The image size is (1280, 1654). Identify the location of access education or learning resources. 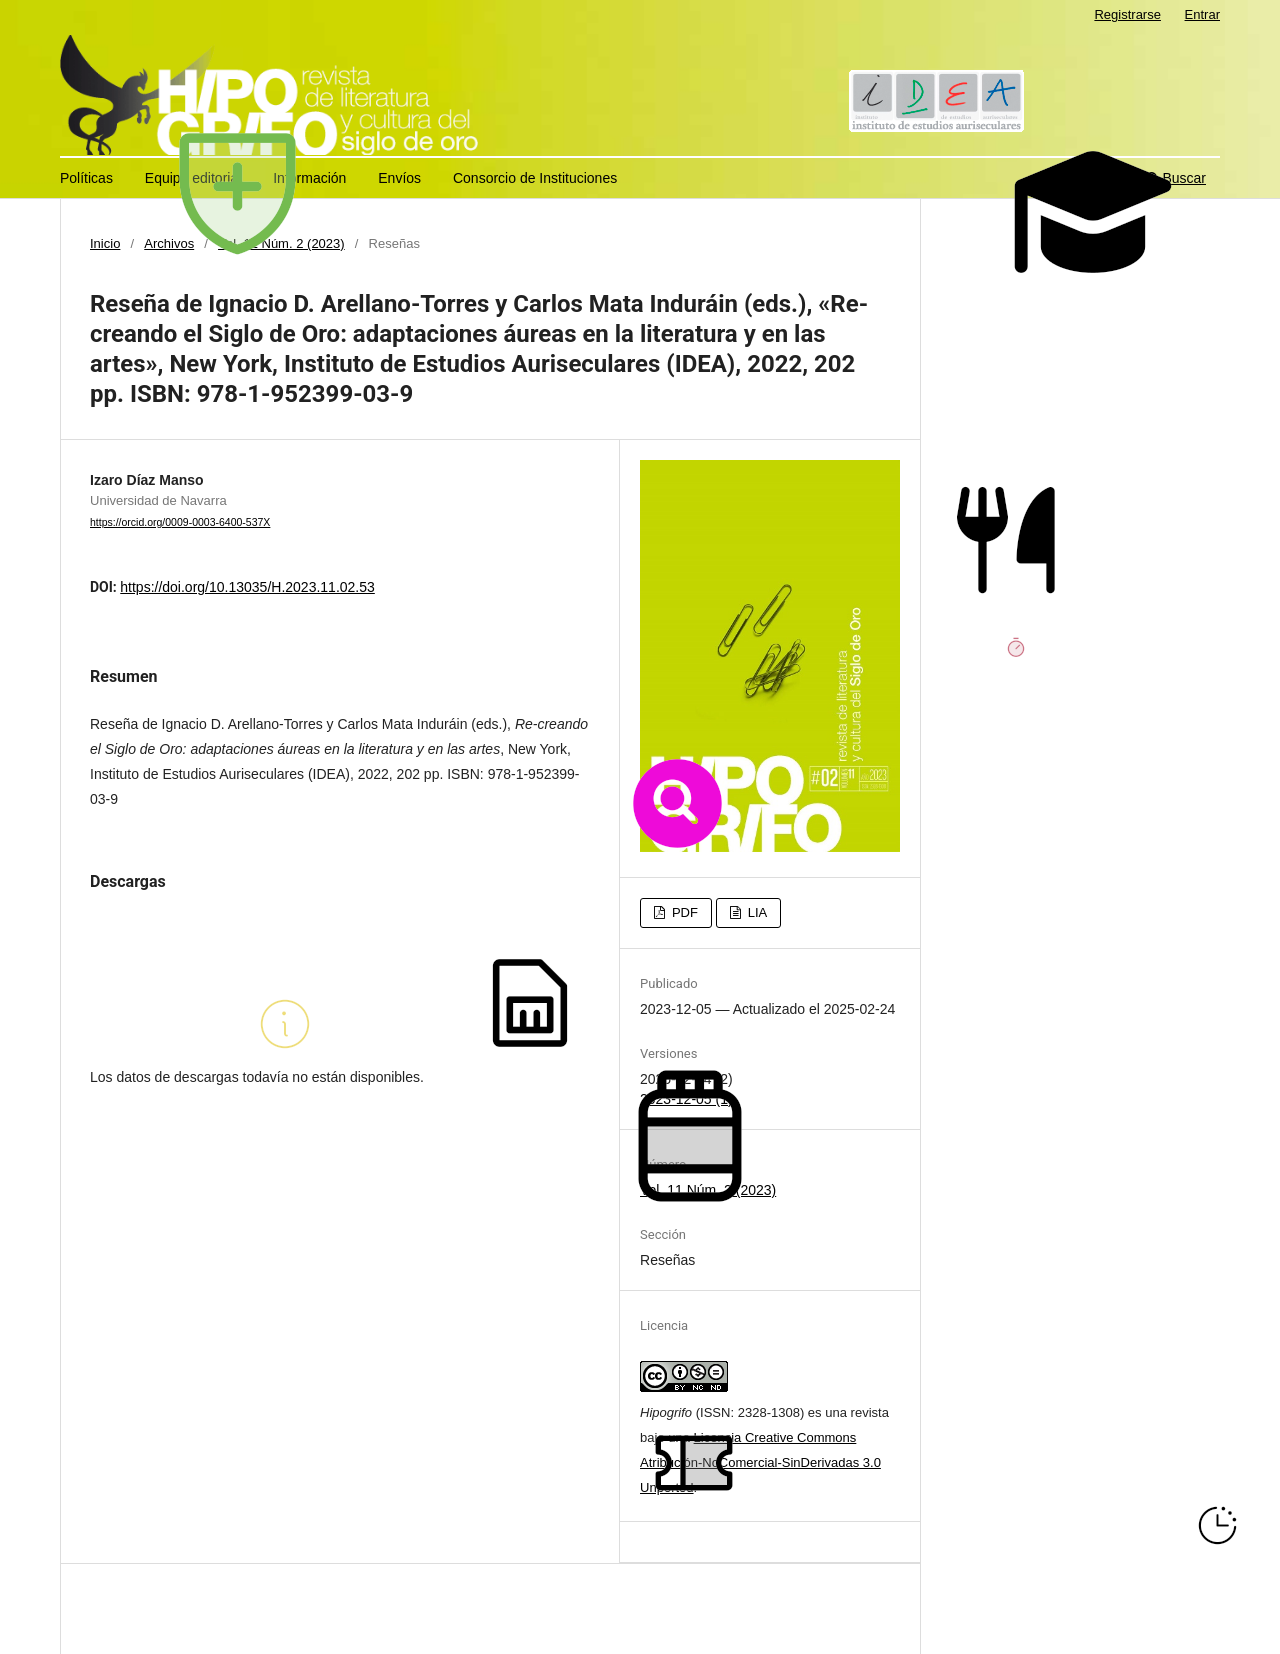
(1093, 212).